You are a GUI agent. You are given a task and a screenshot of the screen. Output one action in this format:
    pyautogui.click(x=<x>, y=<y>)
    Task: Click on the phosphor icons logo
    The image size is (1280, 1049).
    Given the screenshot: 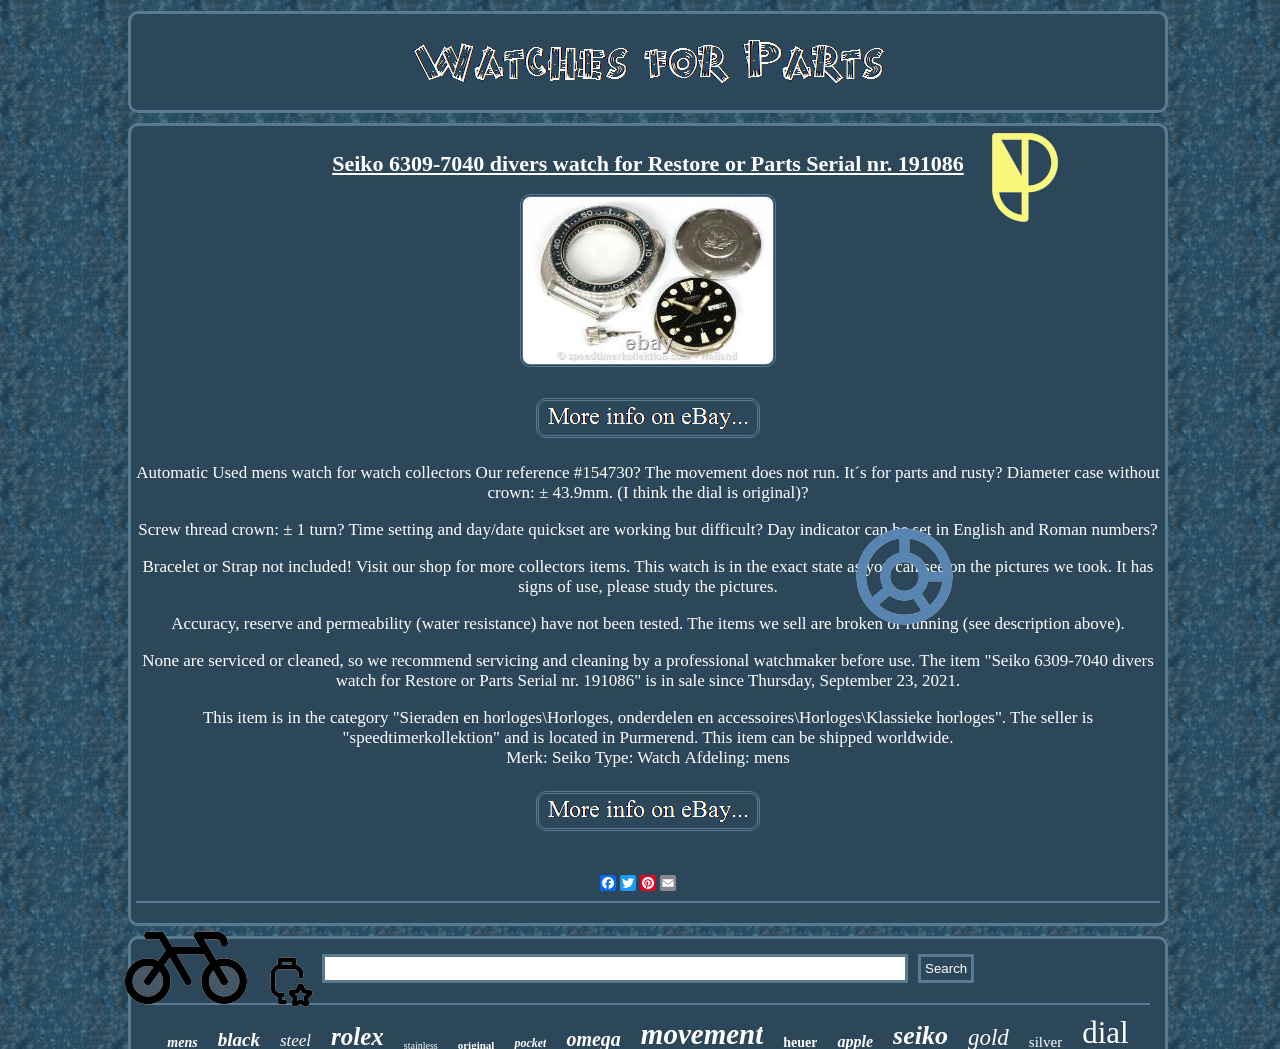 What is the action you would take?
    pyautogui.click(x=1018, y=172)
    